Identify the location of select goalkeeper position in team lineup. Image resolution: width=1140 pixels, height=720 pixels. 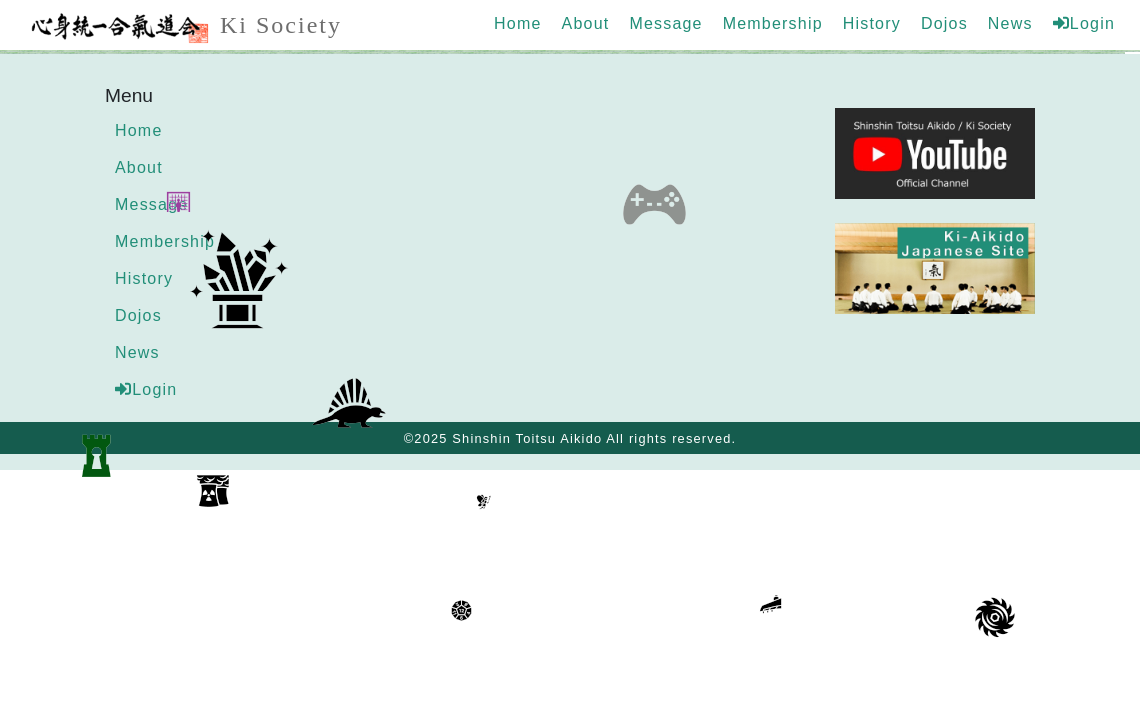
(178, 200).